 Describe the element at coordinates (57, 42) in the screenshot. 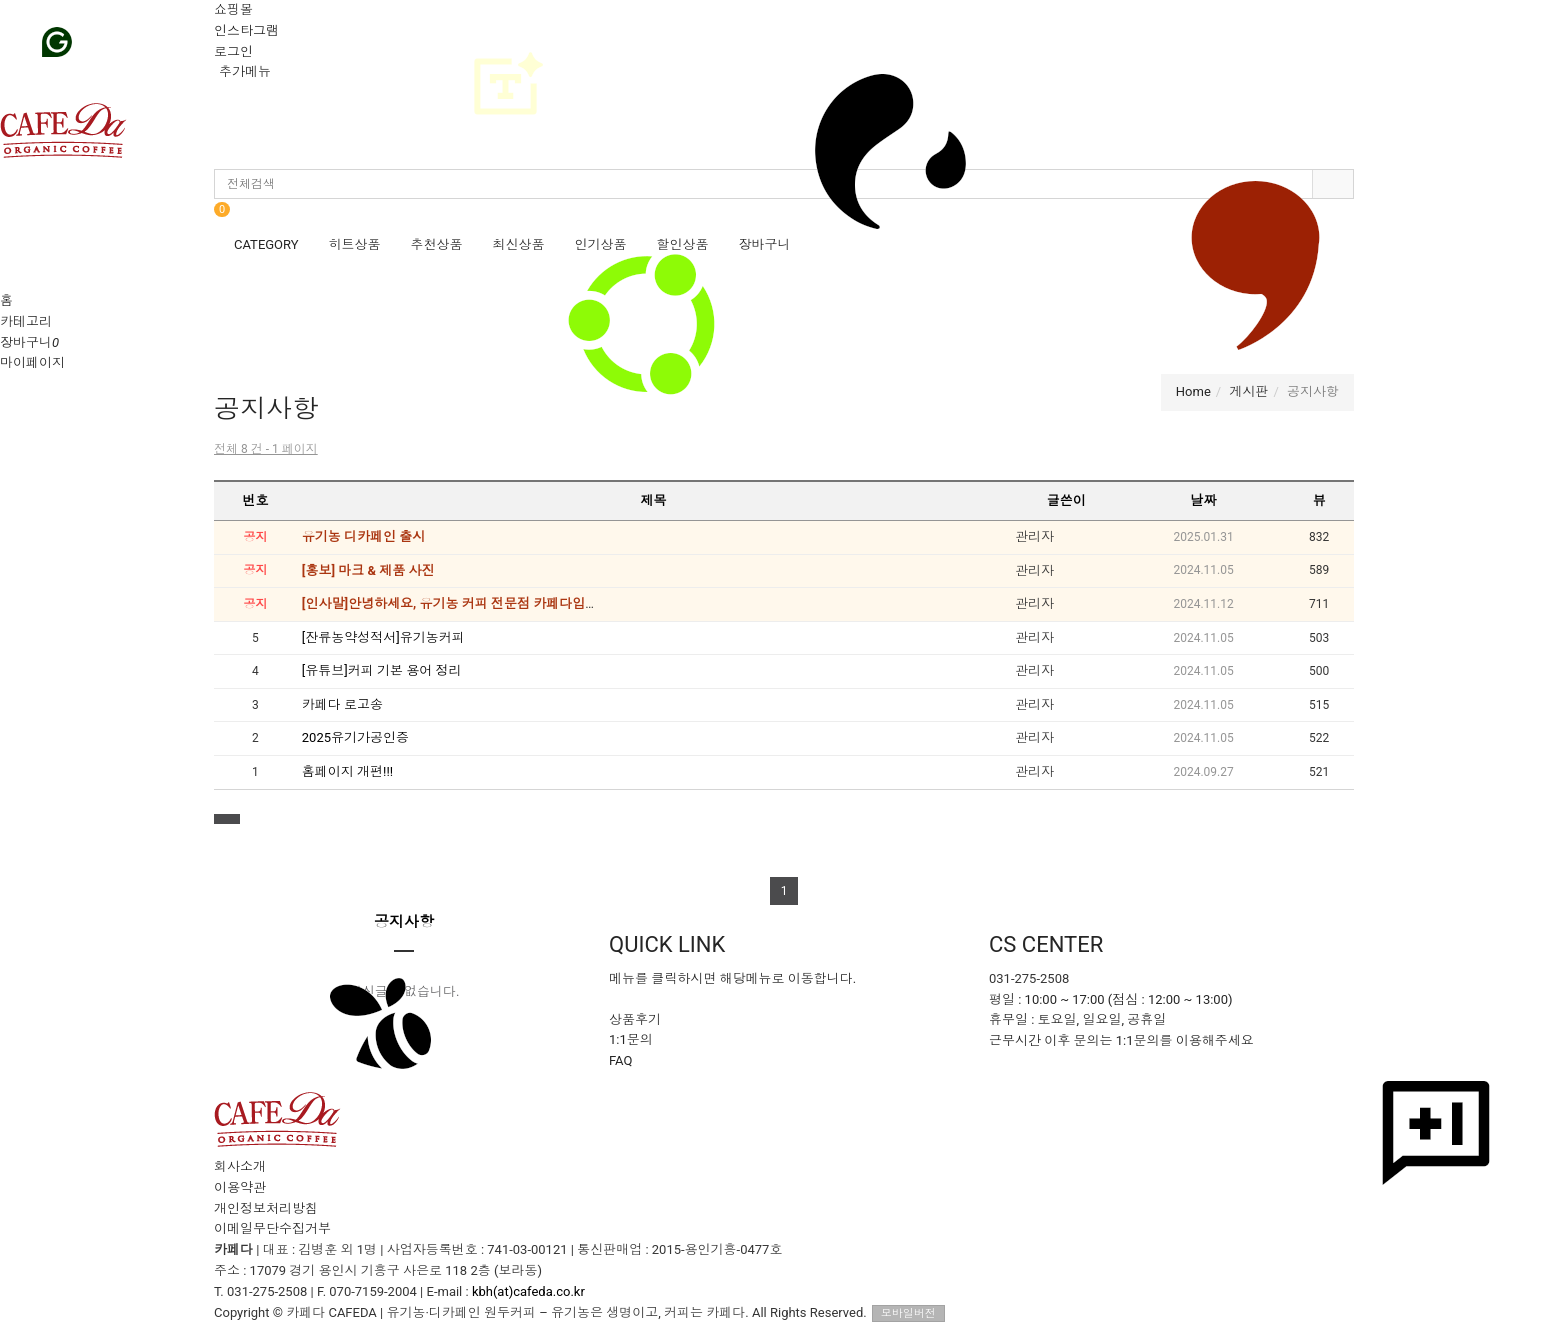

I see `open Grammarly writing assistant` at that location.